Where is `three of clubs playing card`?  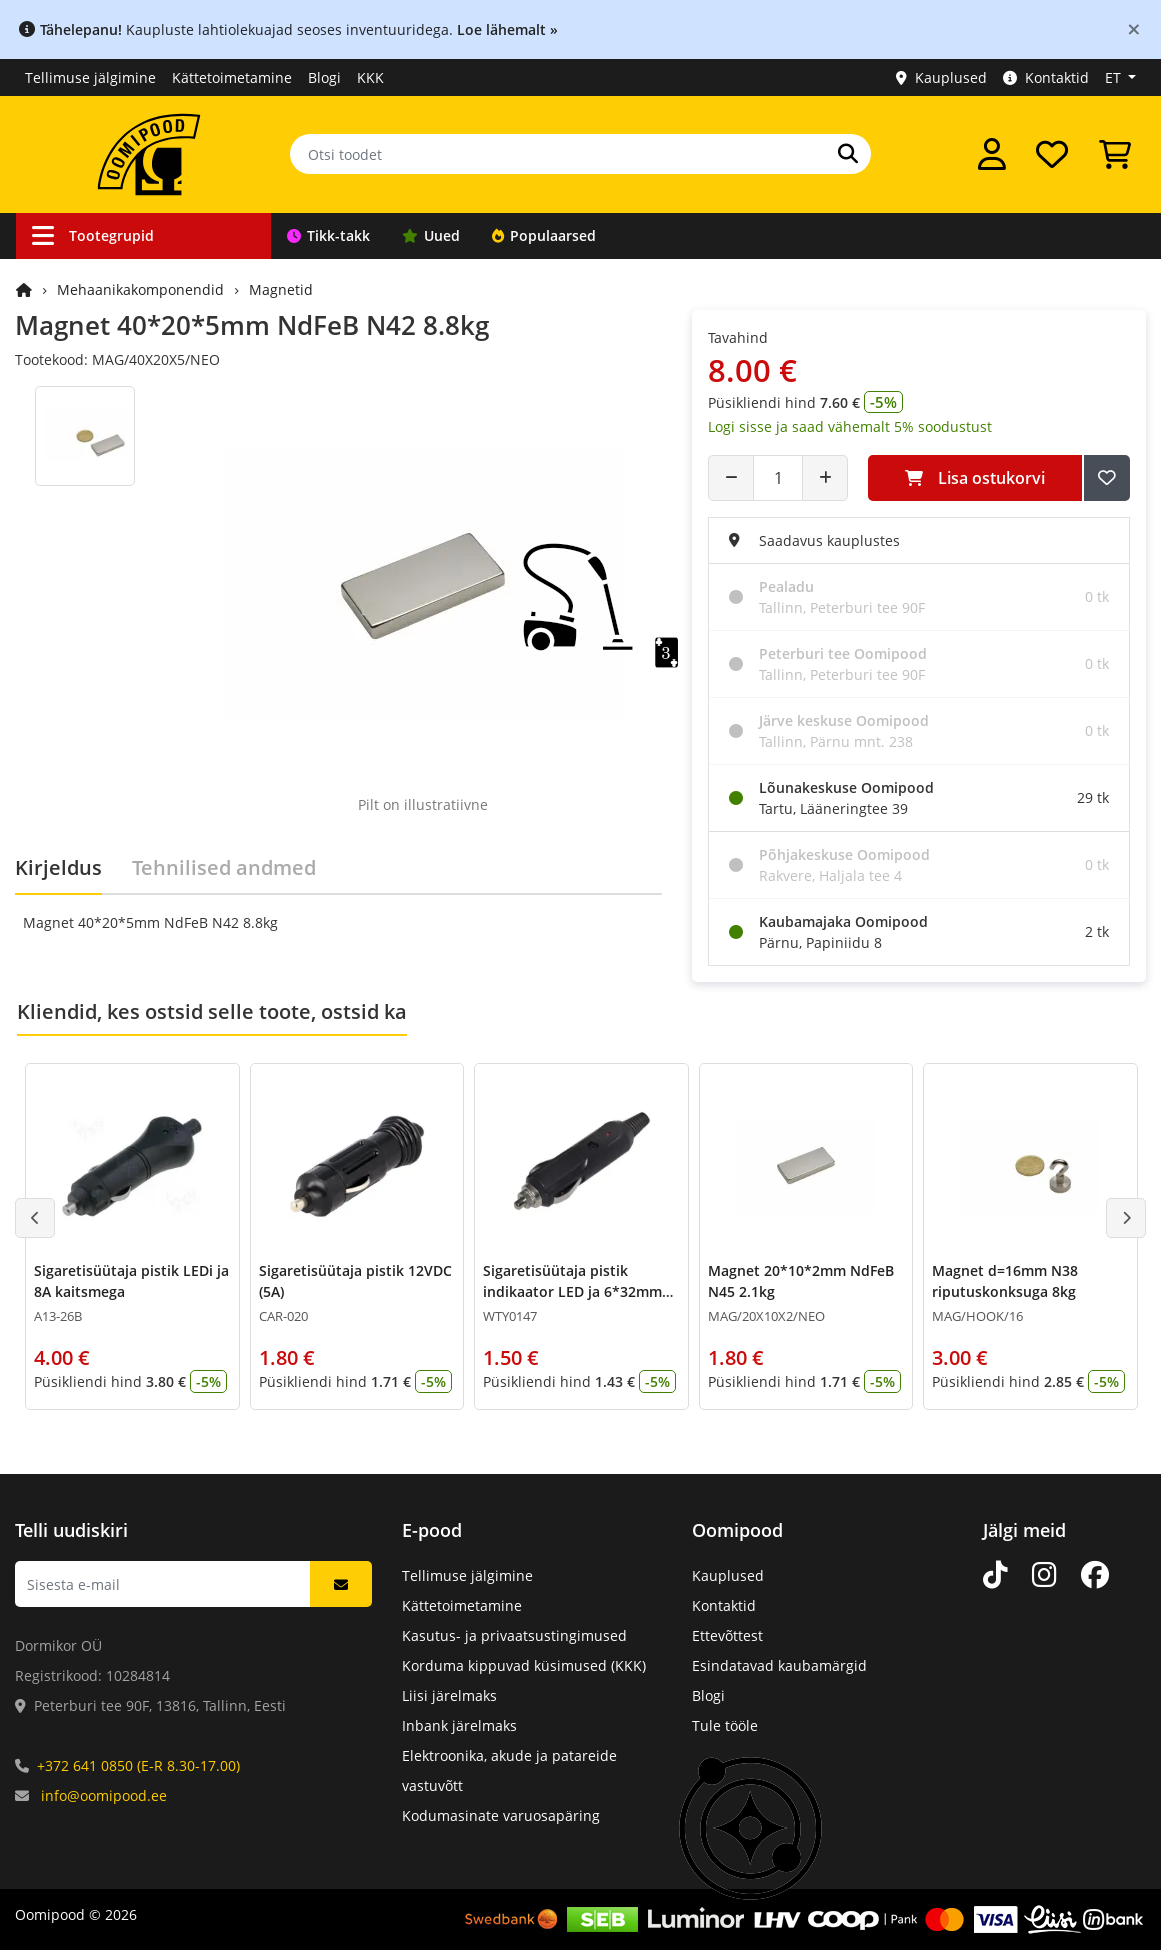 three of clubs playing card is located at coordinates (666, 652).